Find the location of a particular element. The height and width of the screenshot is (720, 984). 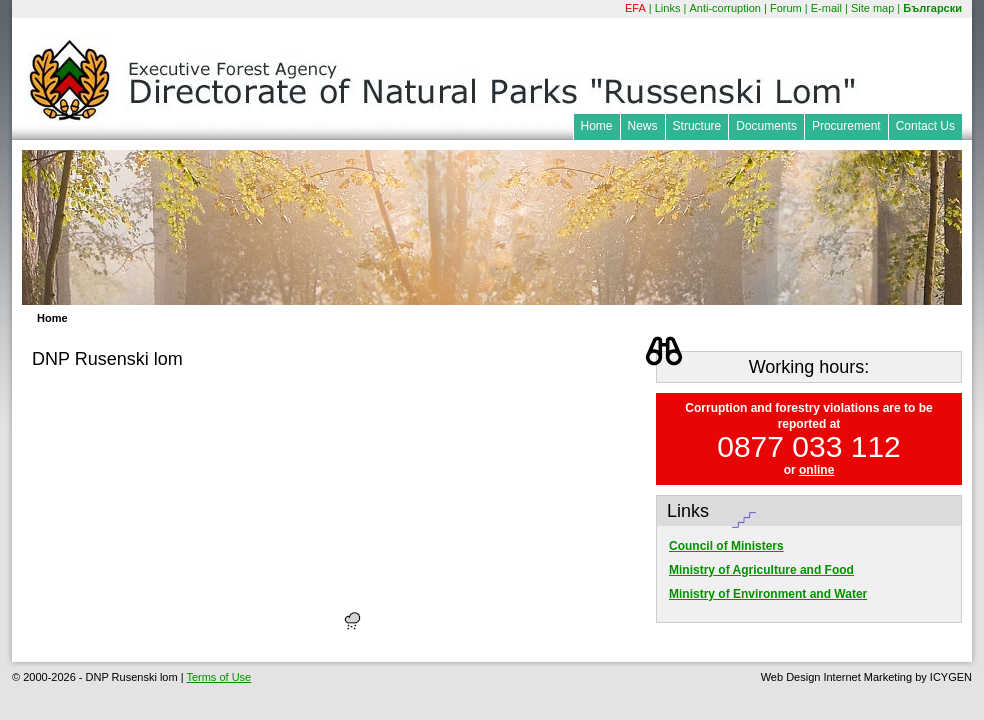

indicates snowy weather conditions is located at coordinates (352, 620).